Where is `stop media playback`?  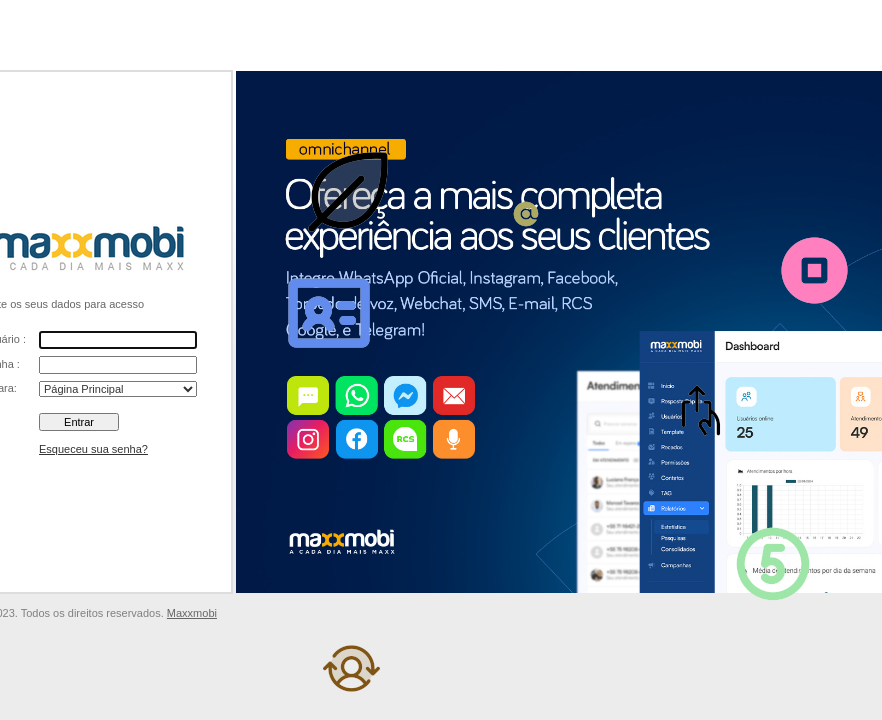 stop media playback is located at coordinates (814, 270).